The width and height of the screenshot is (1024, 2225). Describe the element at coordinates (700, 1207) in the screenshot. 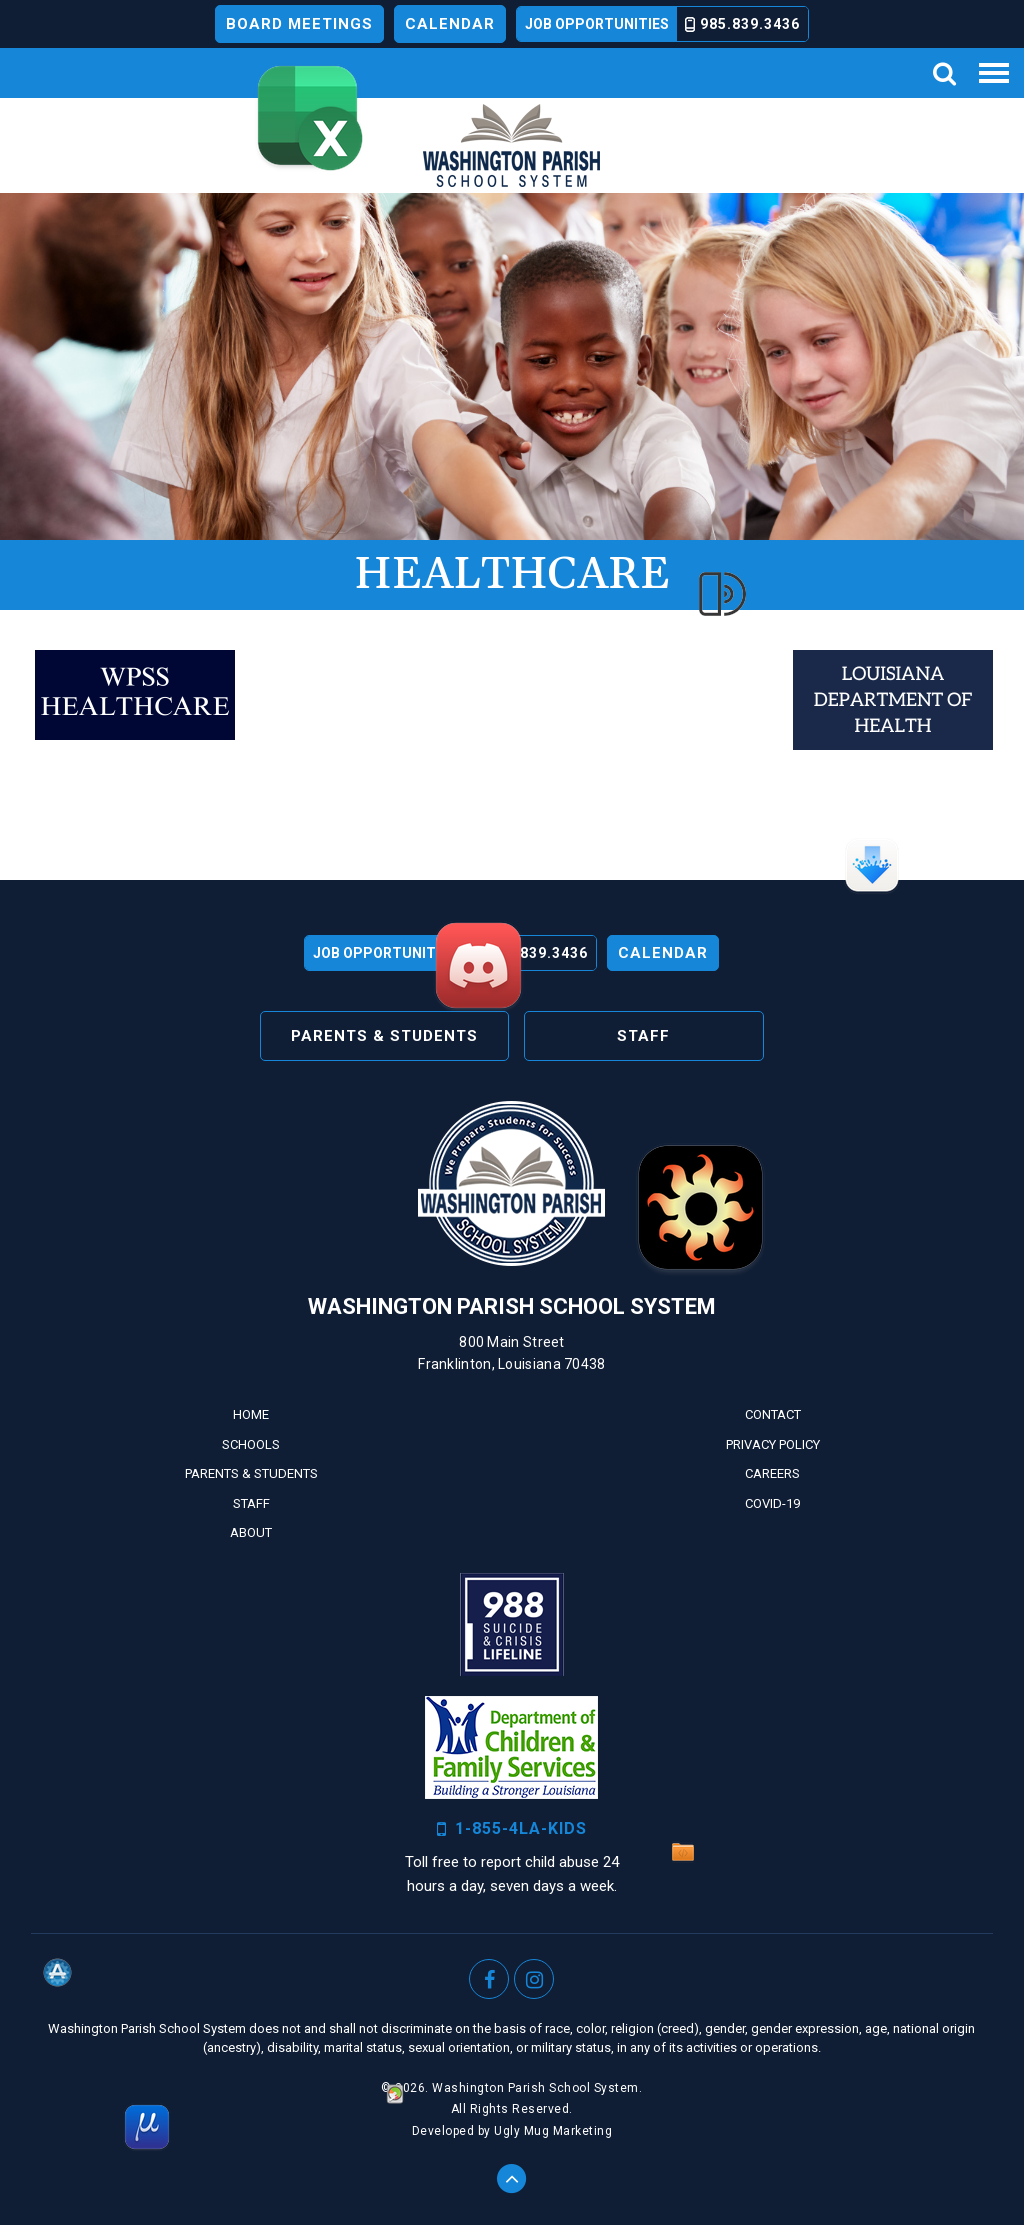

I see `launch Hearts of Iron 4 strategy game` at that location.